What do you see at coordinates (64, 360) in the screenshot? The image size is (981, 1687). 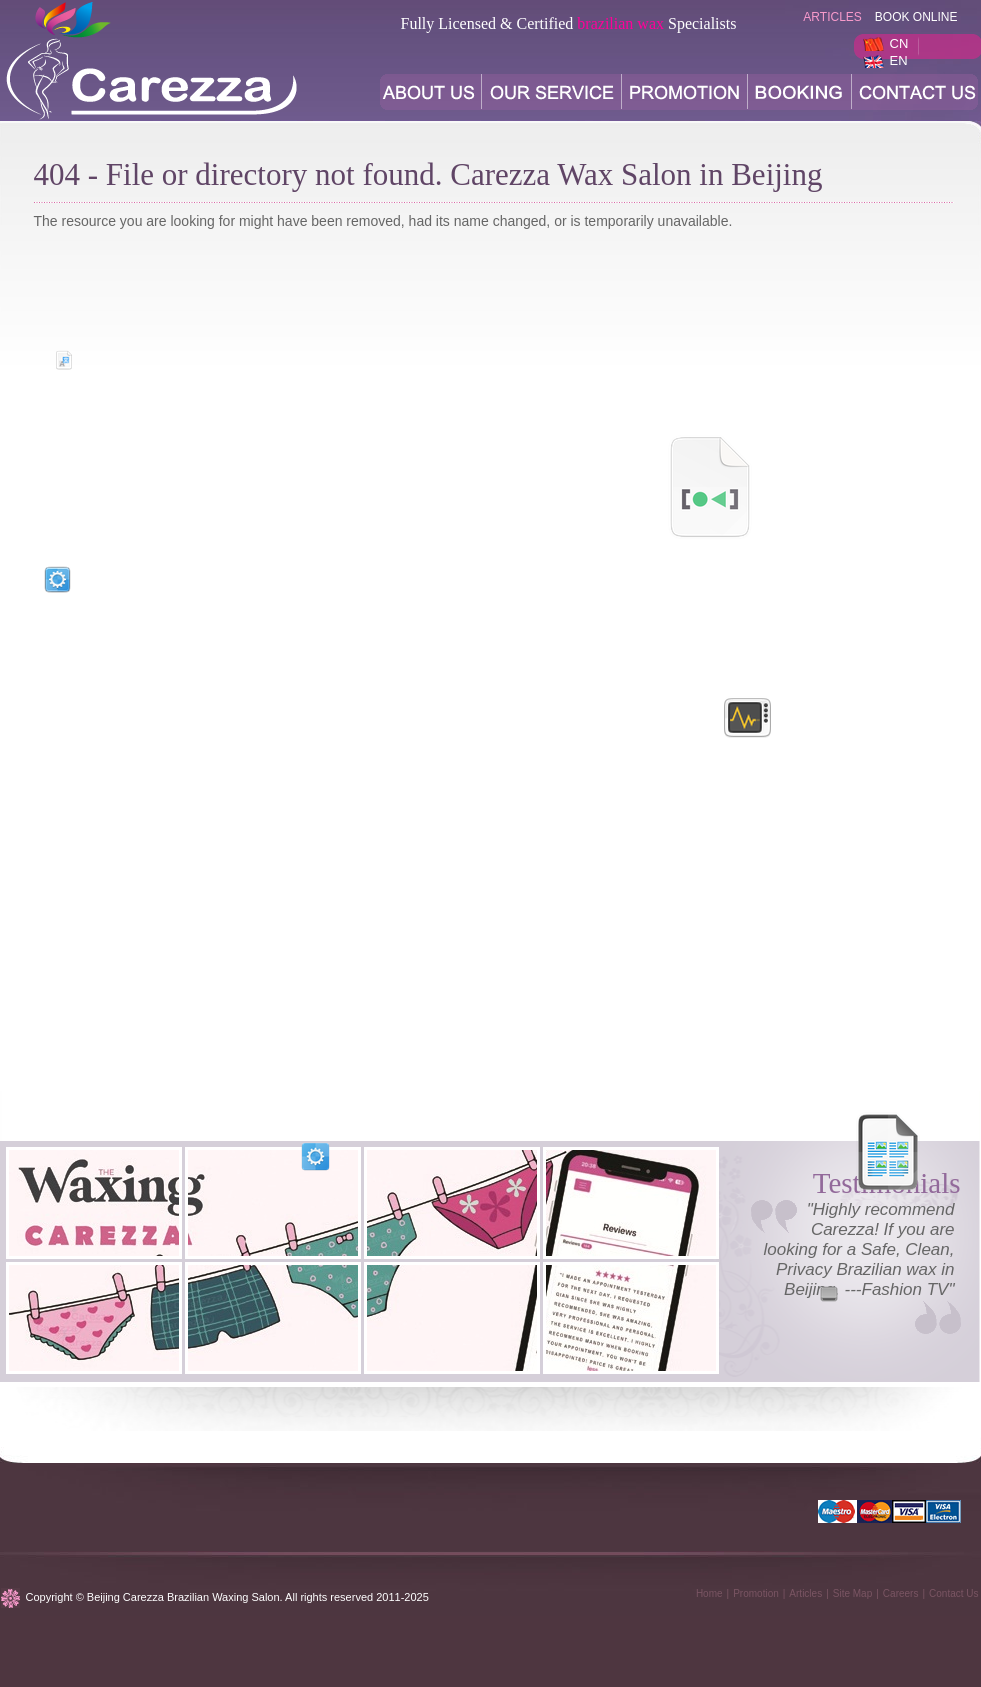 I see `a gettext translation file for software localization` at bounding box center [64, 360].